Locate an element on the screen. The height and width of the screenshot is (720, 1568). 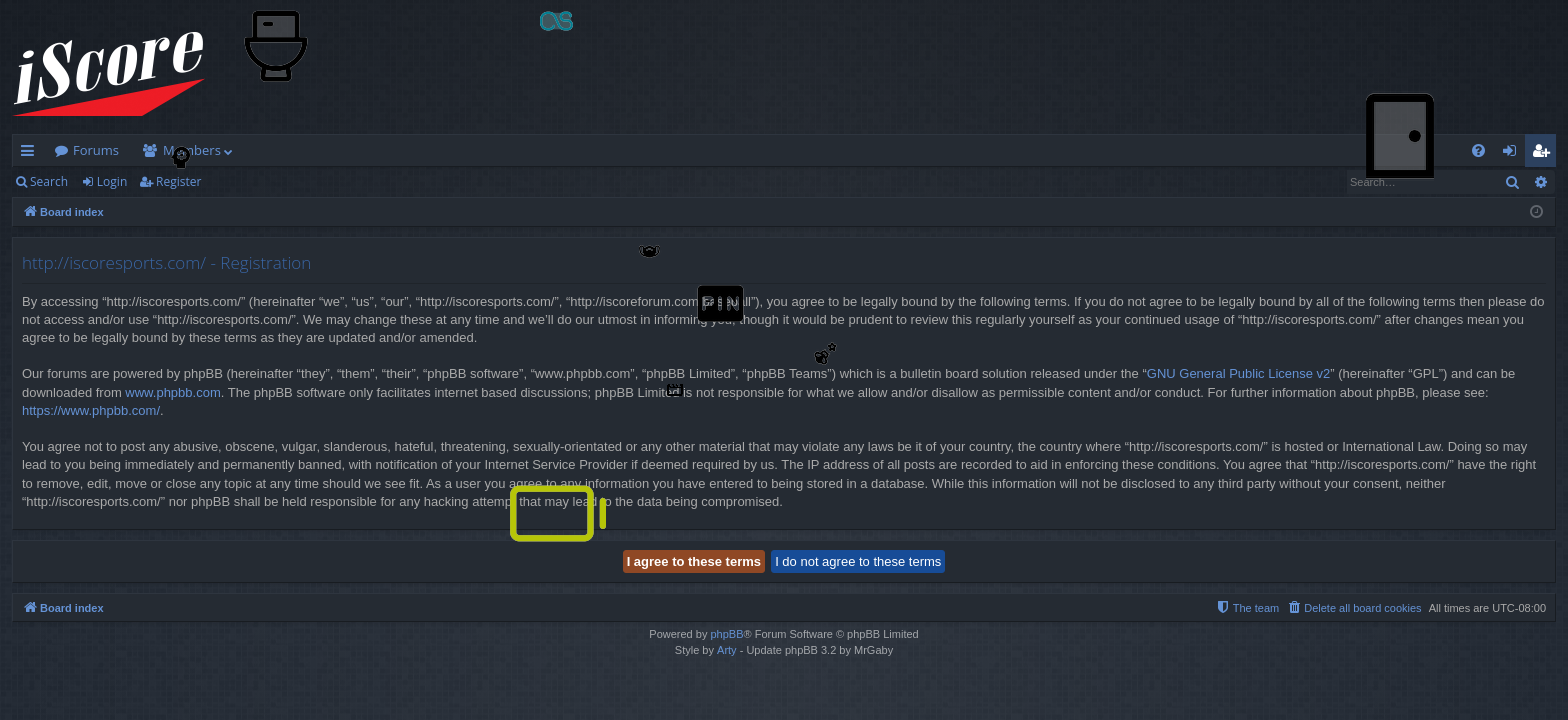
indicates battery is completely drained is located at coordinates (556, 513).